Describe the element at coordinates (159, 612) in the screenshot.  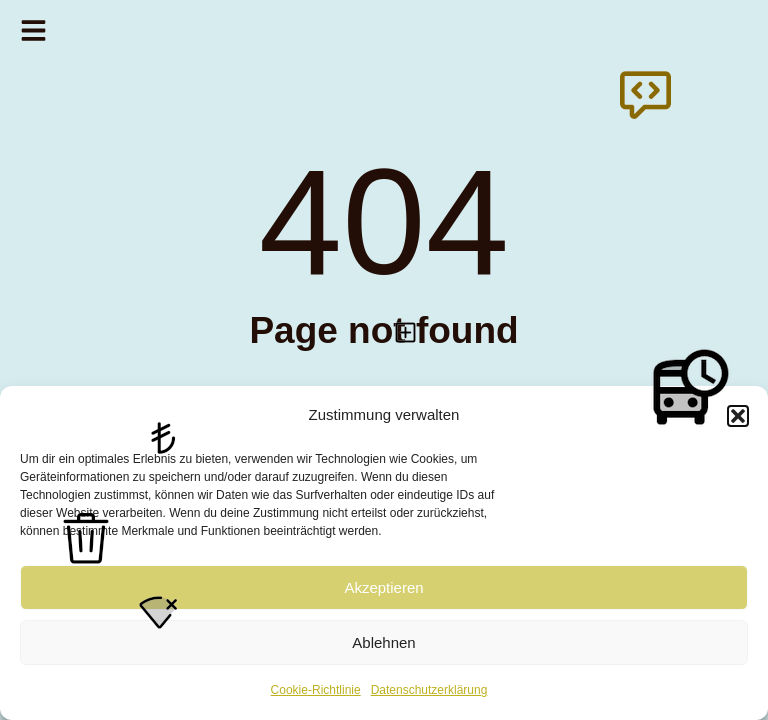
I see `wifi connection unavailable or disconnected` at that location.